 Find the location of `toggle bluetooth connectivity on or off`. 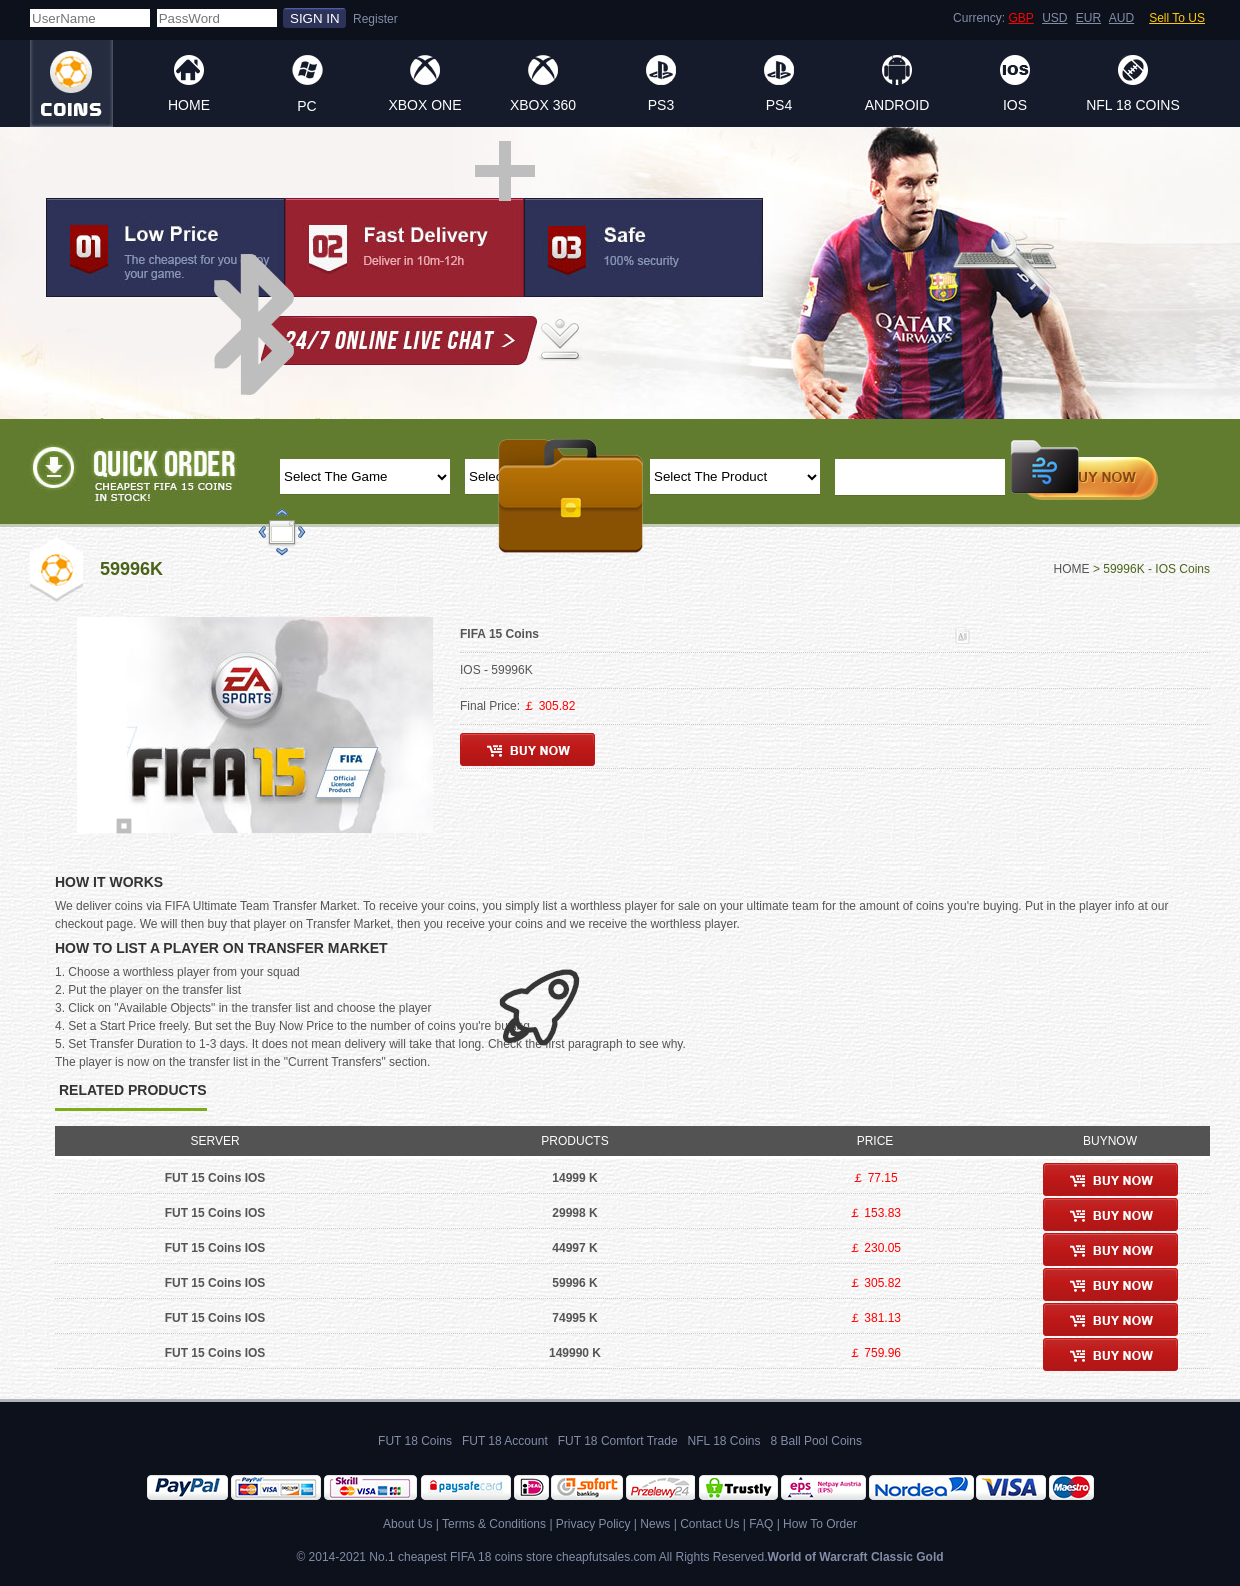

toggle bluetooth connectivity on or off is located at coordinates (258, 324).